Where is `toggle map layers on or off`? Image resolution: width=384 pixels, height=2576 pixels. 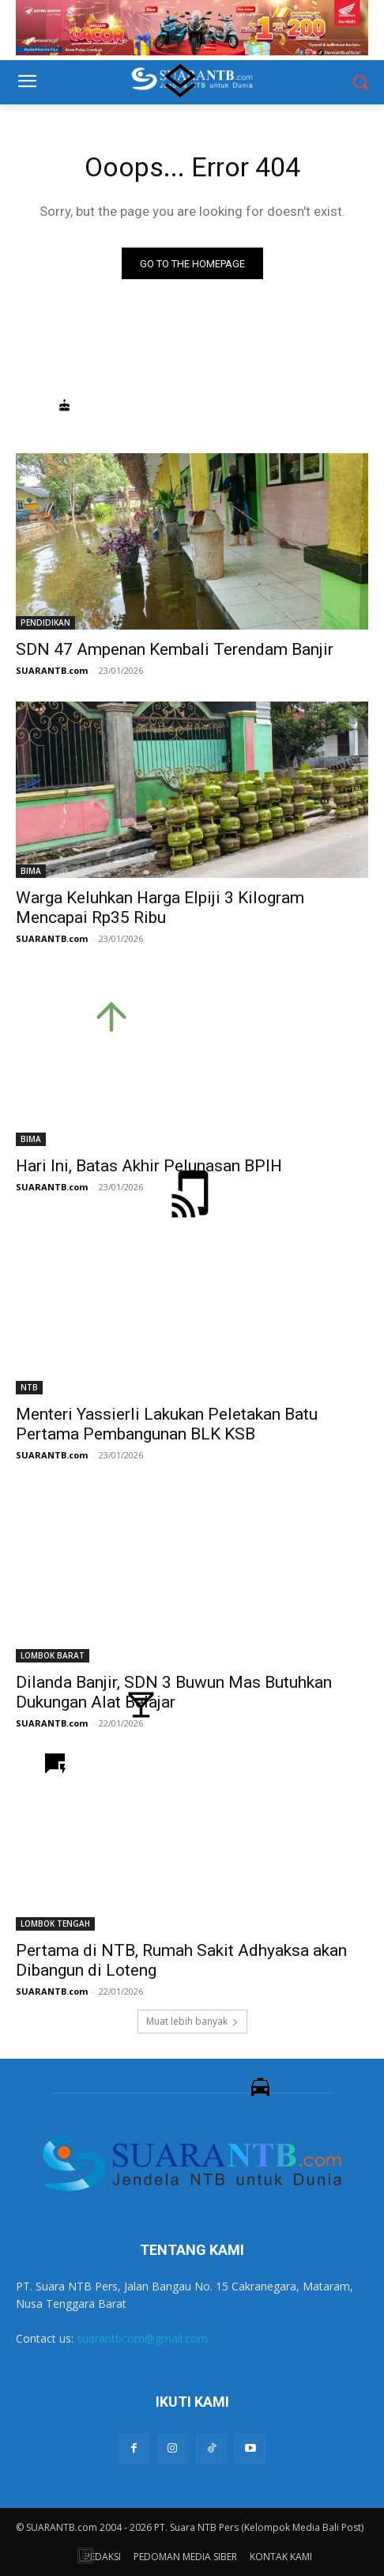 toggle map layers on or off is located at coordinates (180, 81).